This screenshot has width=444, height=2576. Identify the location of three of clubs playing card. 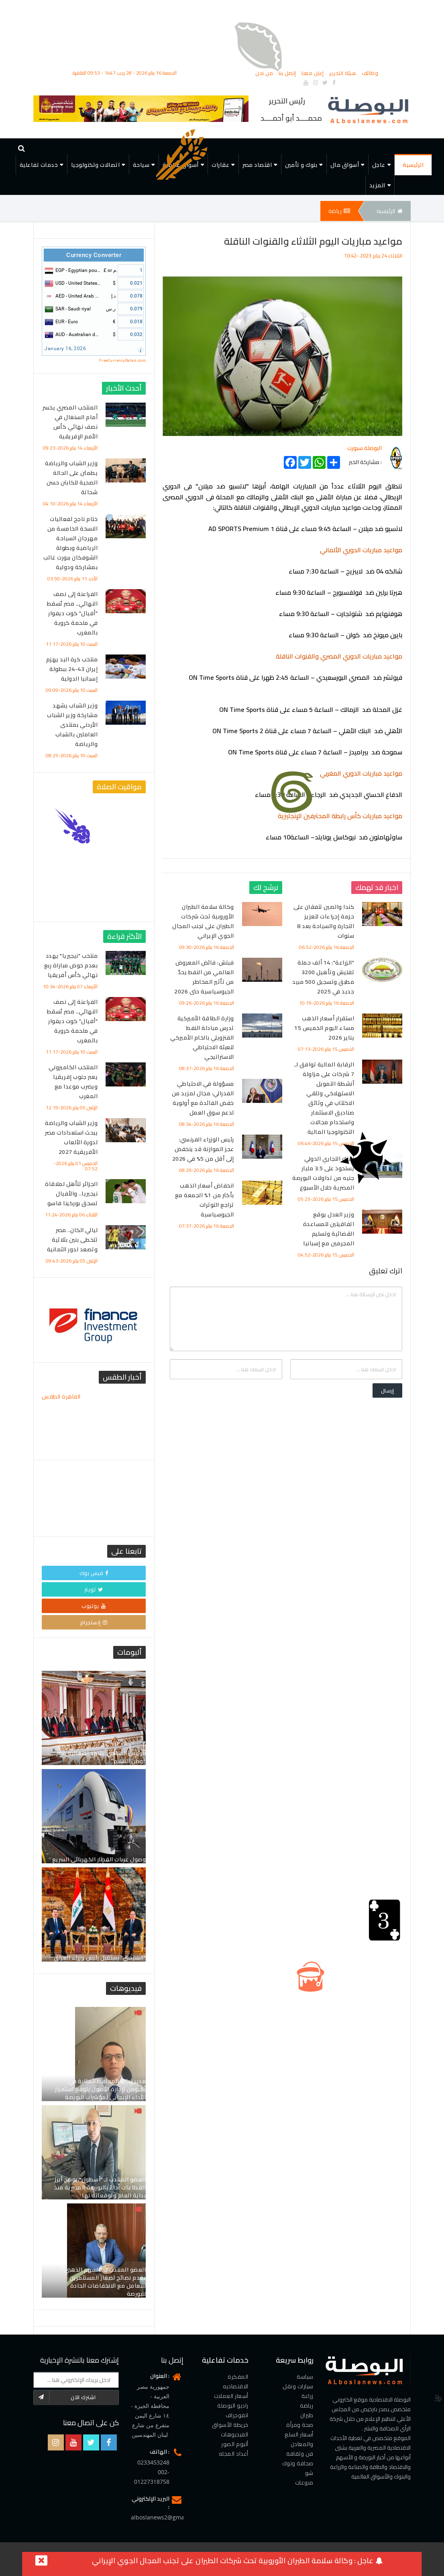
(384, 1920).